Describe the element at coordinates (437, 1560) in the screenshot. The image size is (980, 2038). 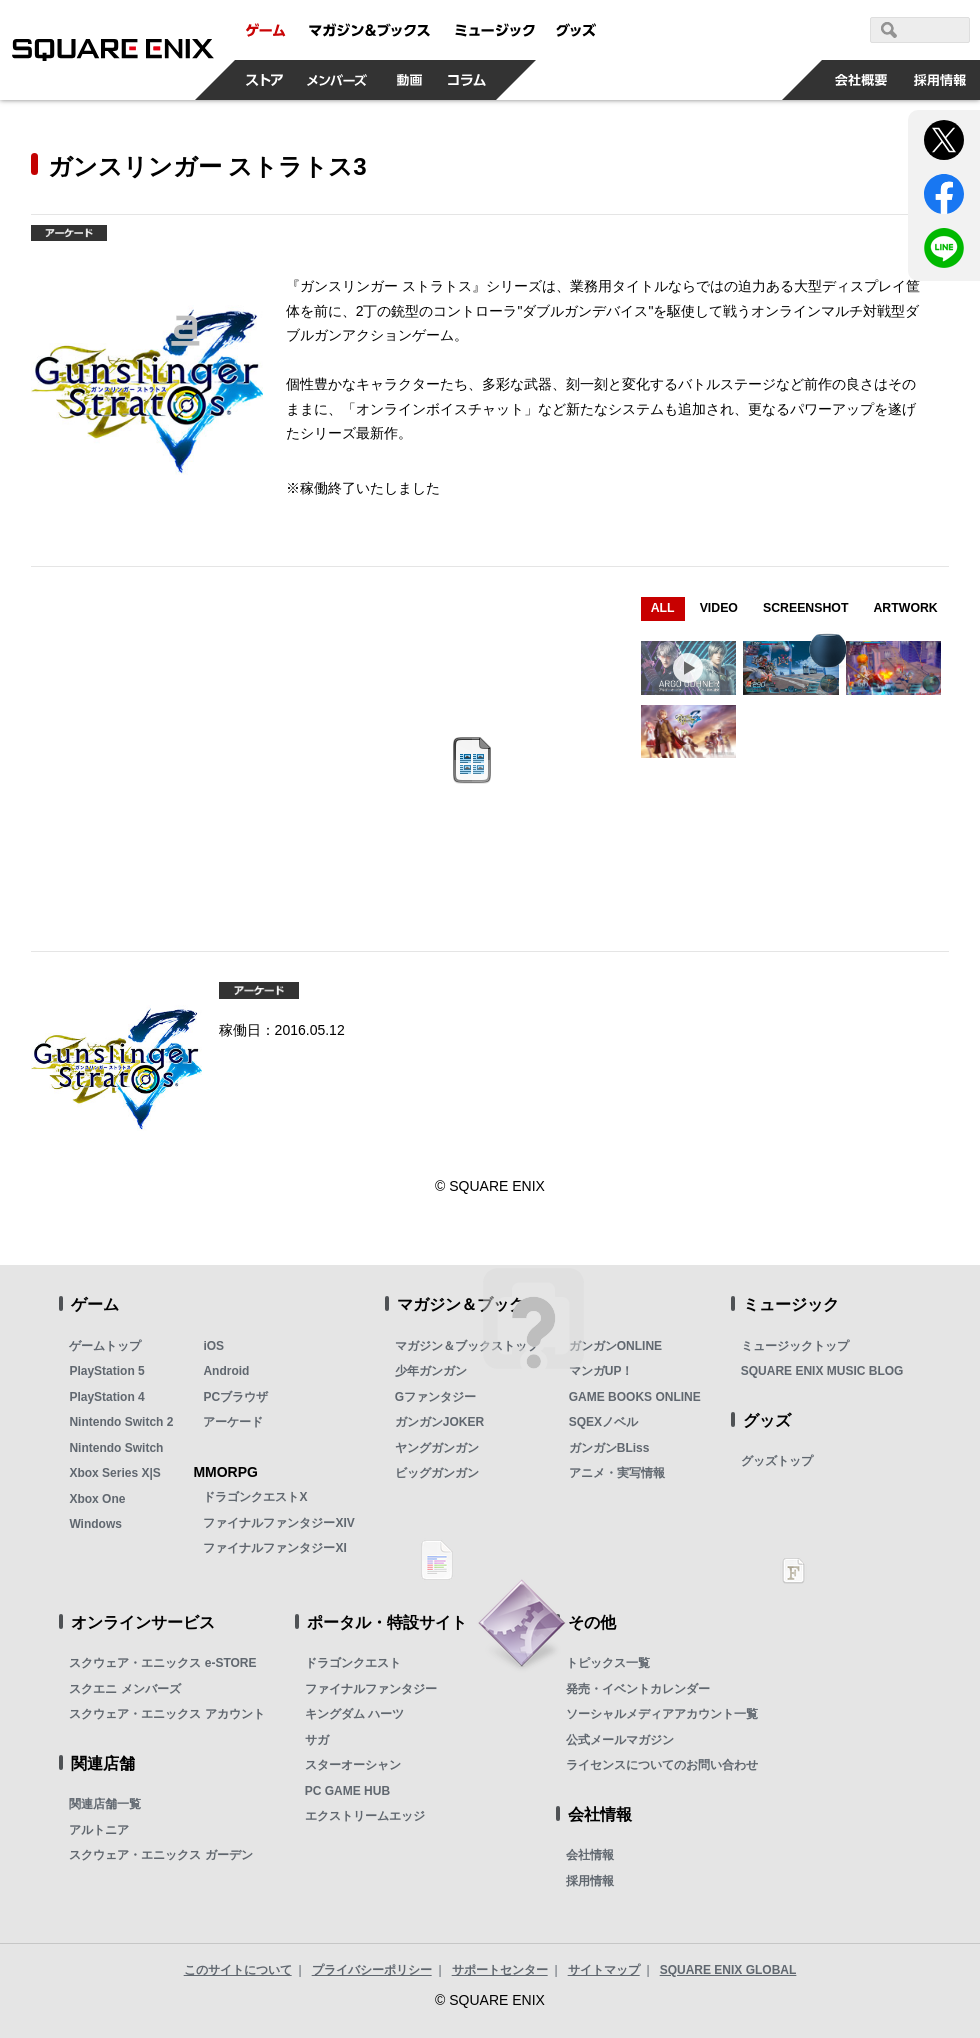
I see `a script or code file` at that location.